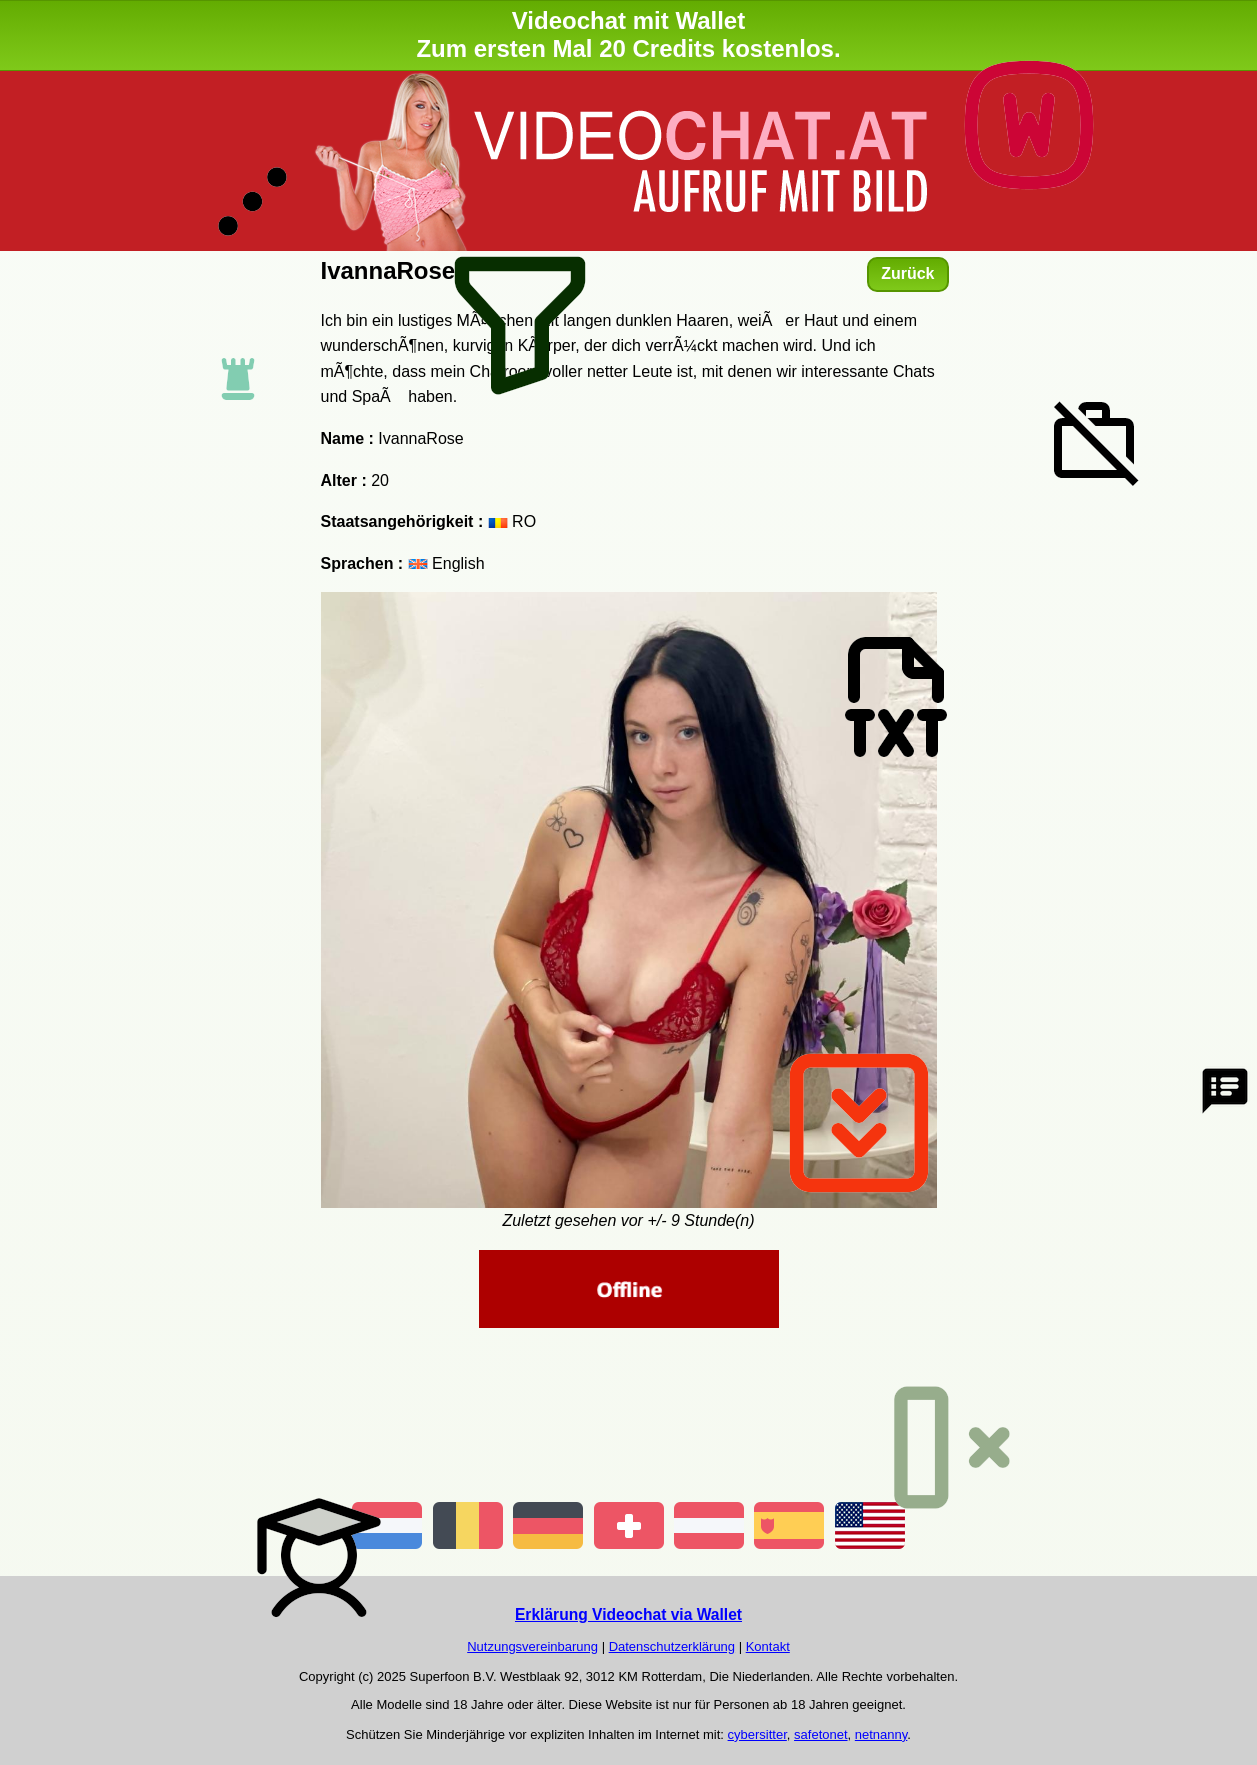  Describe the element at coordinates (252, 201) in the screenshot. I see `more options menu (diagonal variant)` at that location.